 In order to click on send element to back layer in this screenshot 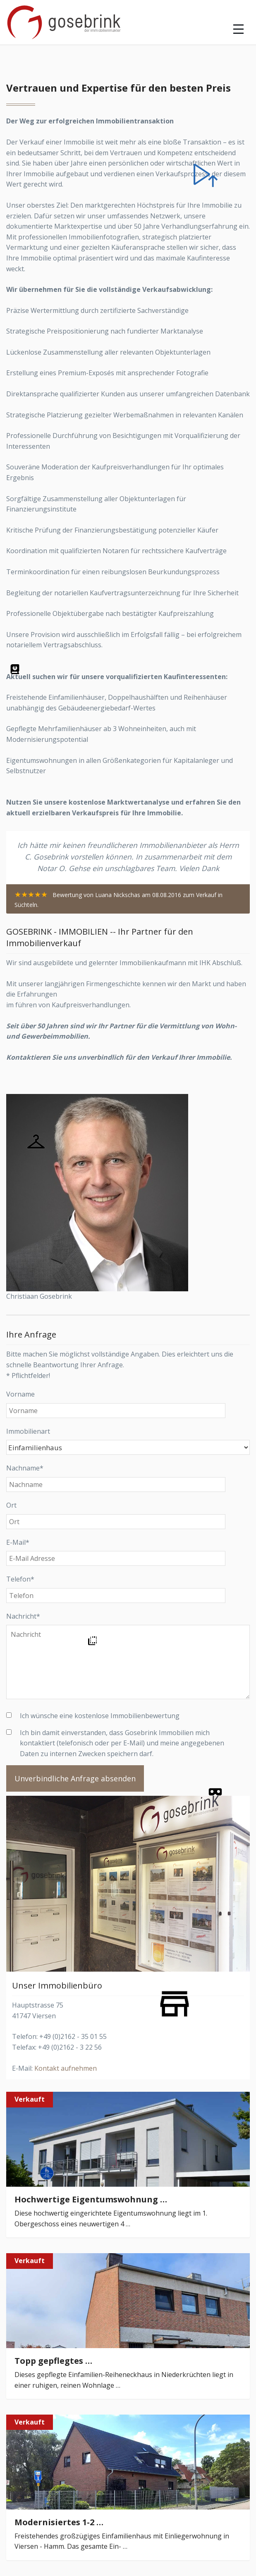, I will do `click(93, 1641)`.